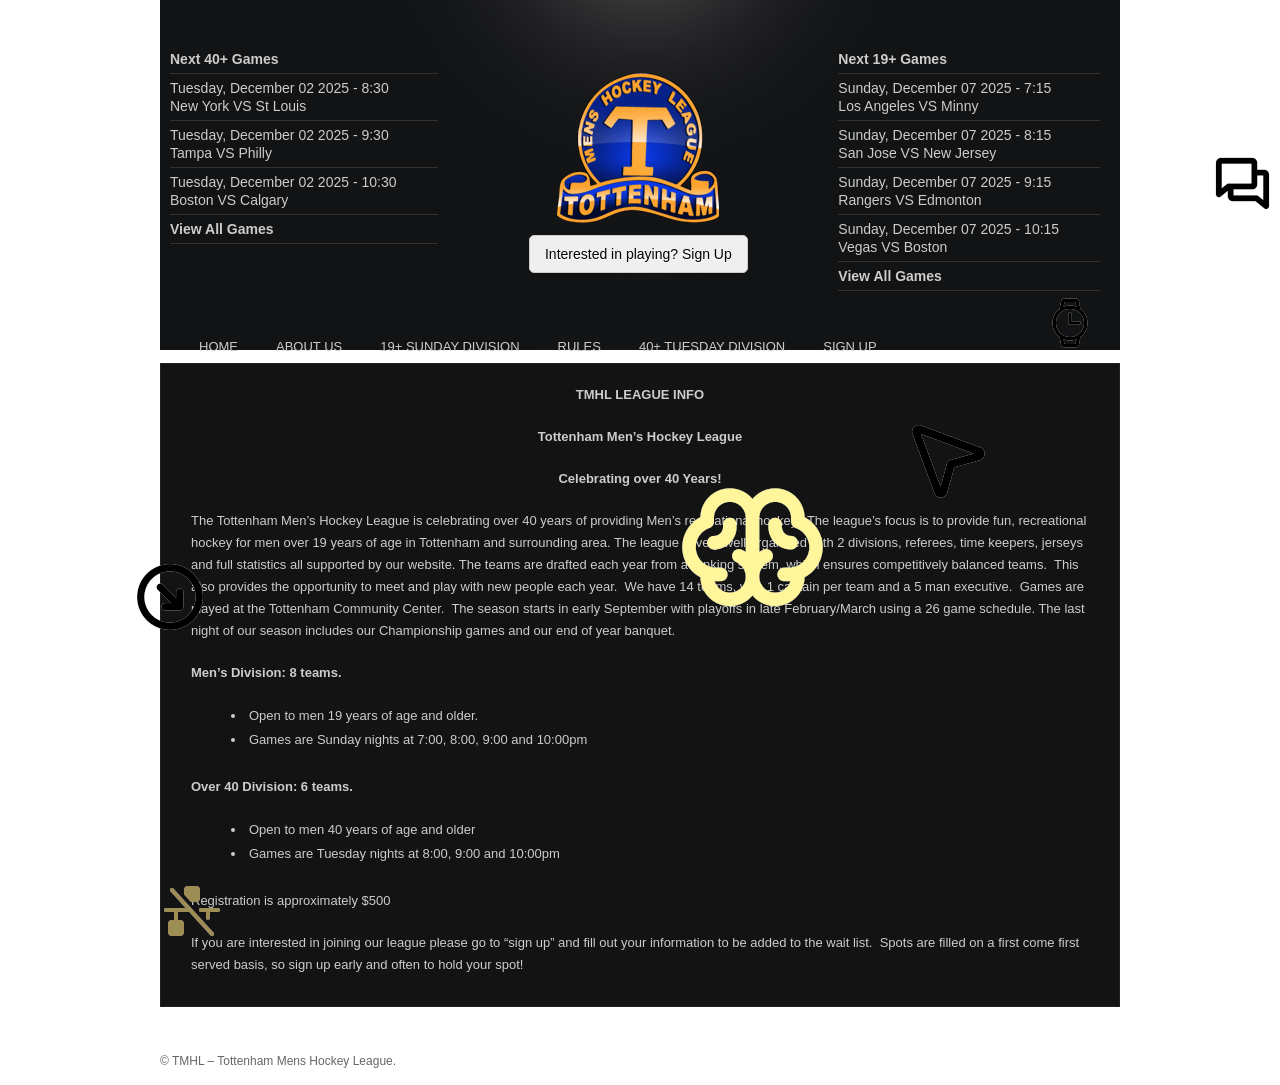 This screenshot has height=1085, width=1280. What do you see at coordinates (1242, 182) in the screenshot?
I see `open your conversations` at bounding box center [1242, 182].